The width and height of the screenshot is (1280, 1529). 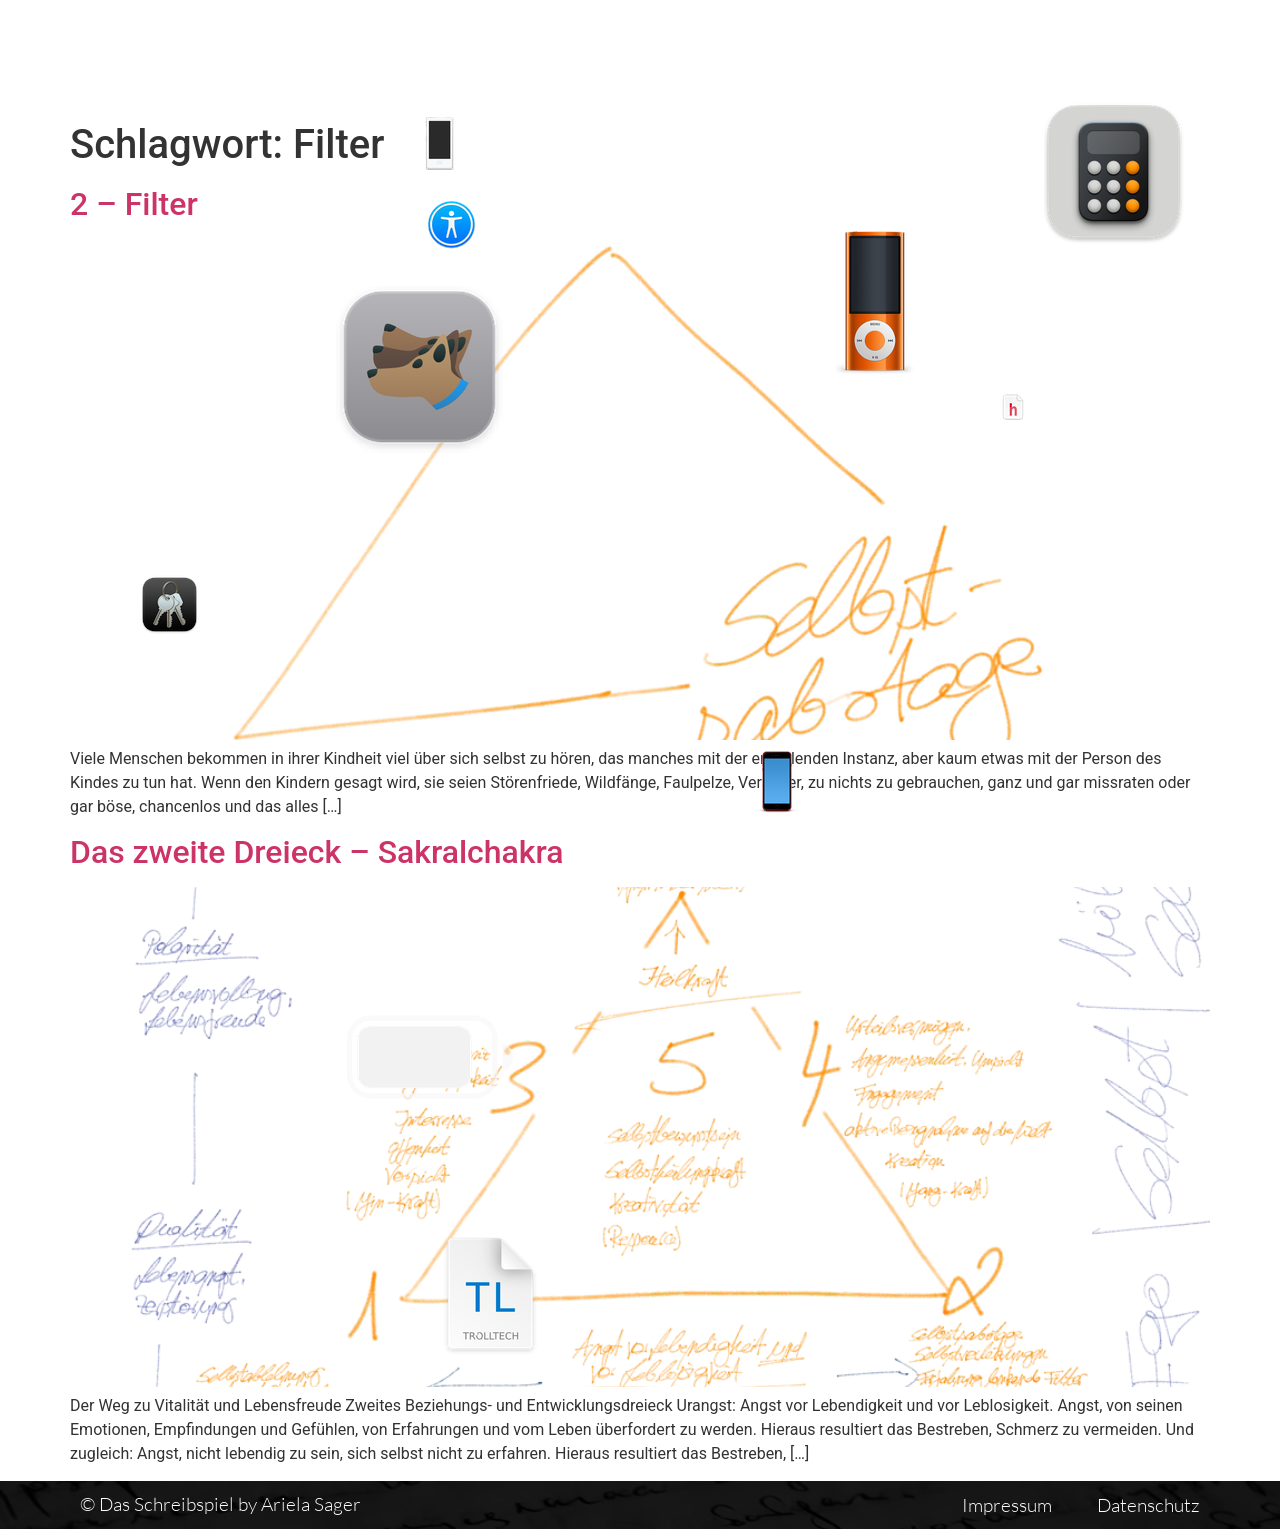 What do you see at coordinates (430, 1057) in the screenshot?
I see `indicates battery level at 80% charge` at bounding box center [430, 1057].